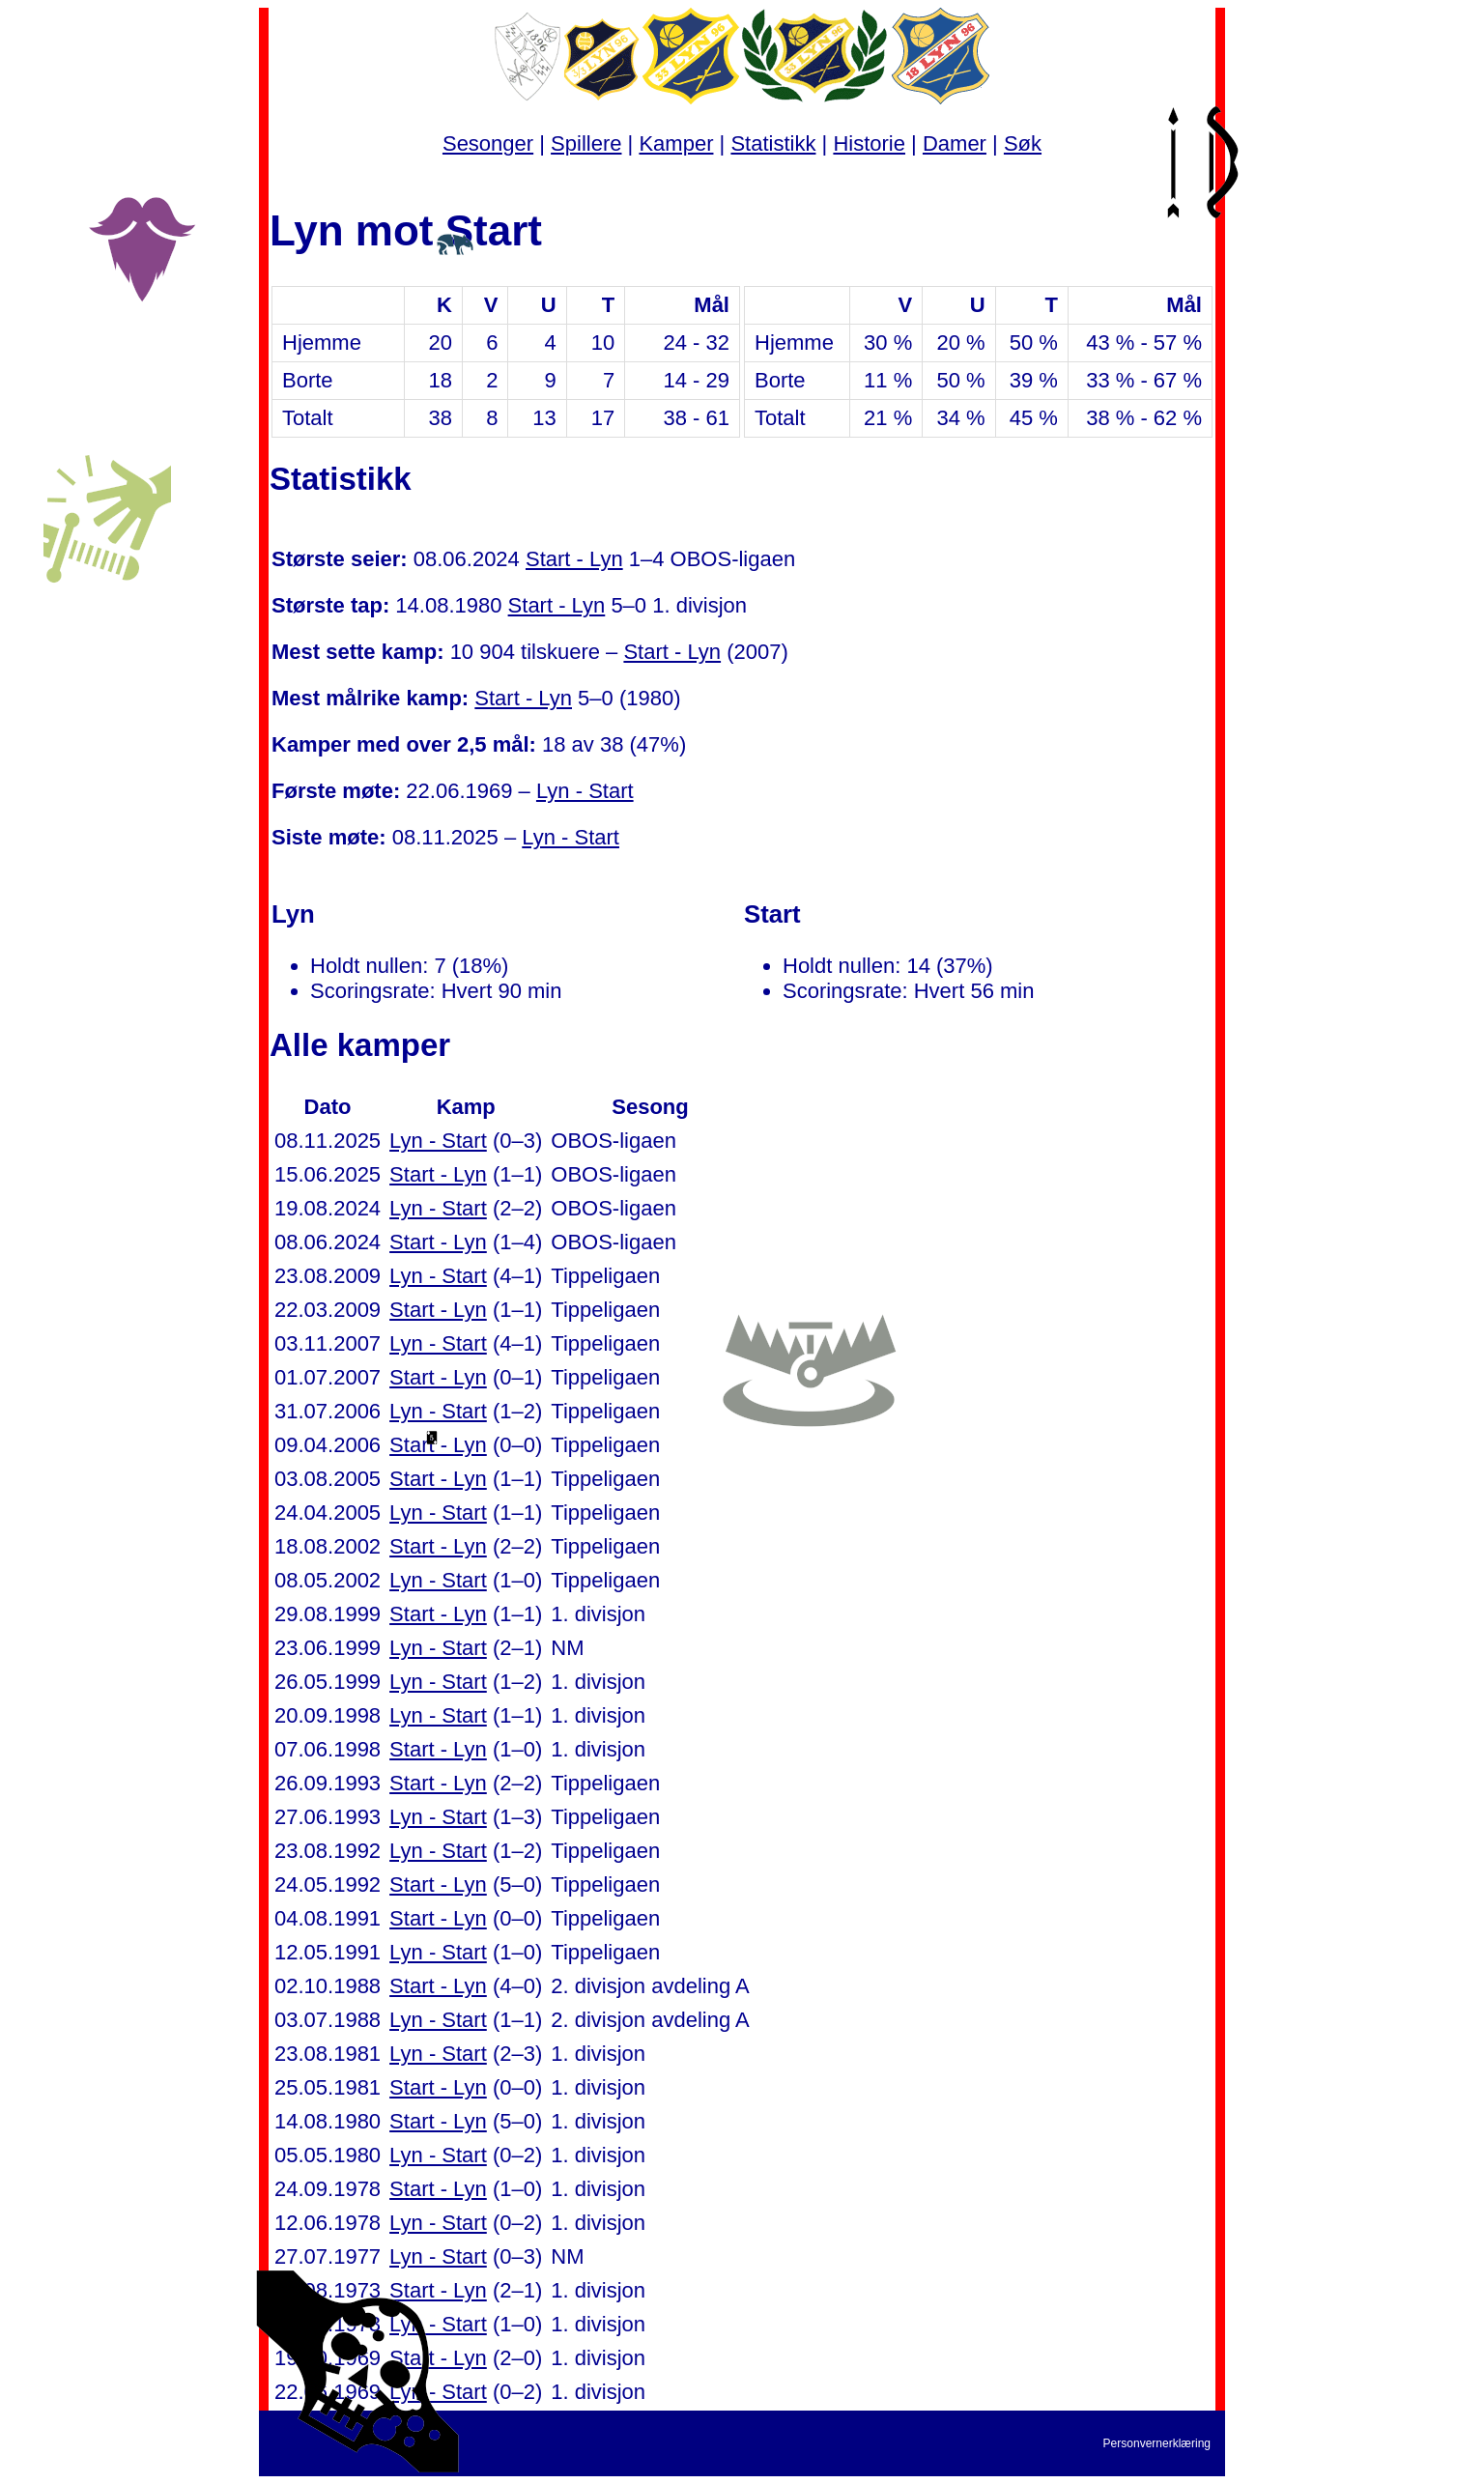 The image size is (1484, 2484). Describe the element at coordinates (809, 1350) in the screenshot. I see `trap or hazard indicator in a game interface` at that location.